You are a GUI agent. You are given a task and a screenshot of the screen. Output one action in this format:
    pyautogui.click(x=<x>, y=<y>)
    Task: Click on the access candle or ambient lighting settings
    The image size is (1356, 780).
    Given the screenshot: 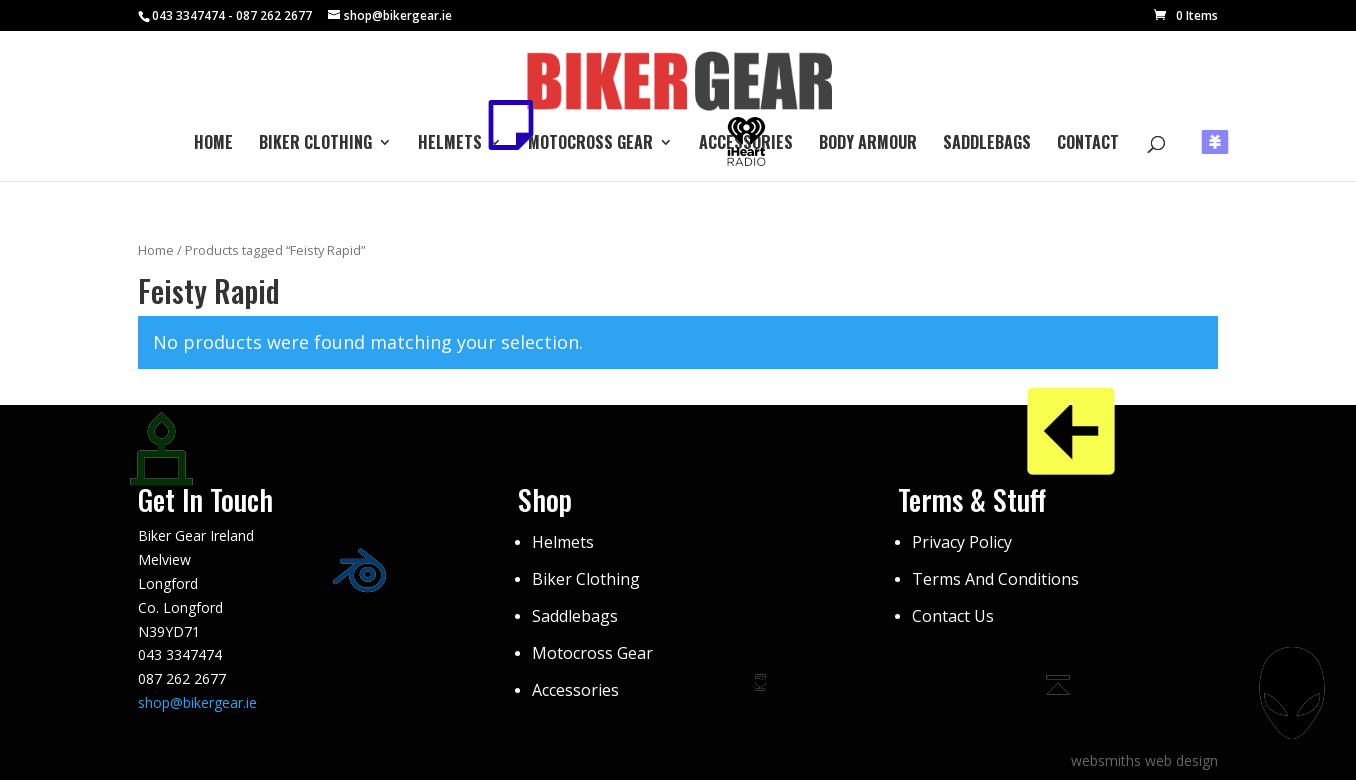 What is the action you would take?
    pyautogui.click(x=161, y=450)
    